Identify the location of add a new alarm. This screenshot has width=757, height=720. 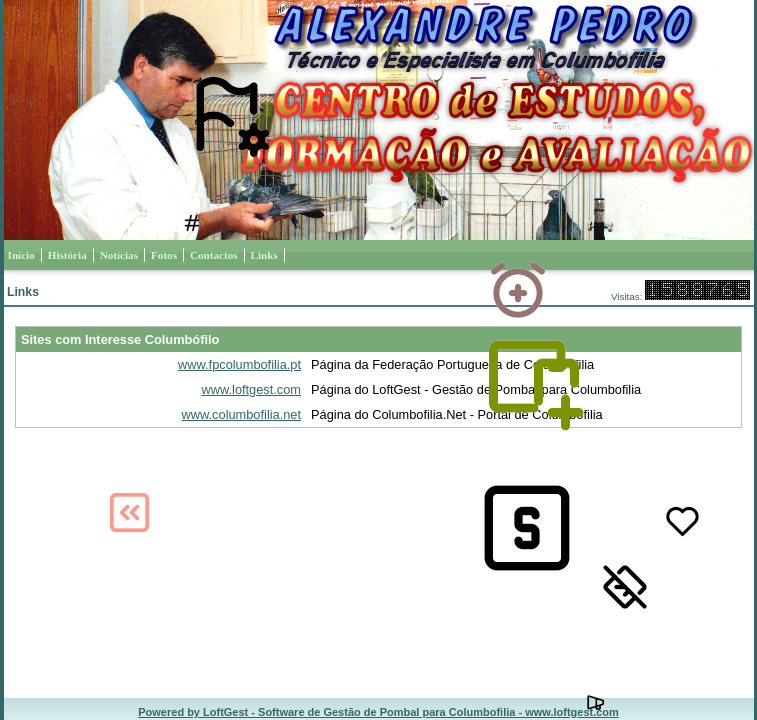
(518, 290).